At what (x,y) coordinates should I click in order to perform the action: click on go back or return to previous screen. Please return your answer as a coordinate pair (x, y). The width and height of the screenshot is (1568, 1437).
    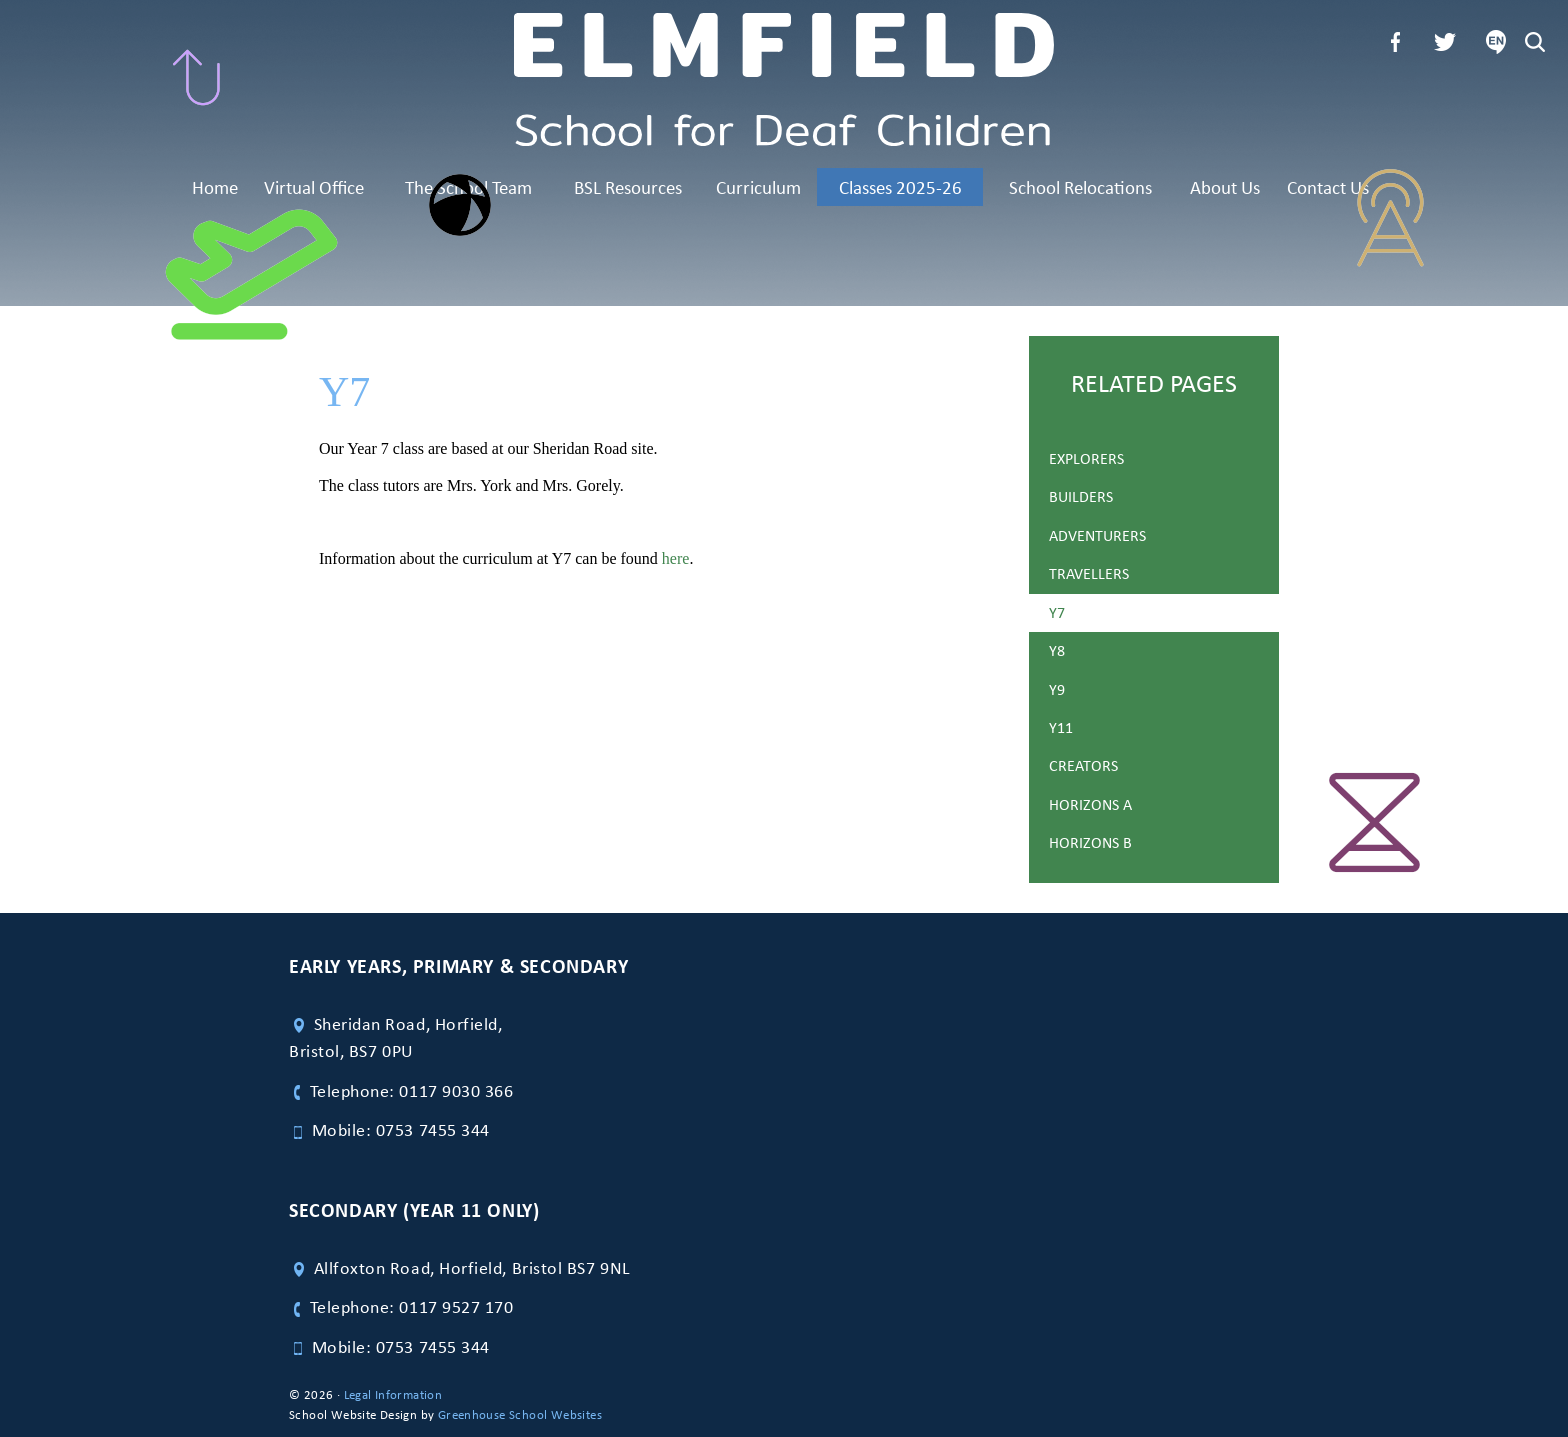
    Looking at the image, I should click on (198, 77).